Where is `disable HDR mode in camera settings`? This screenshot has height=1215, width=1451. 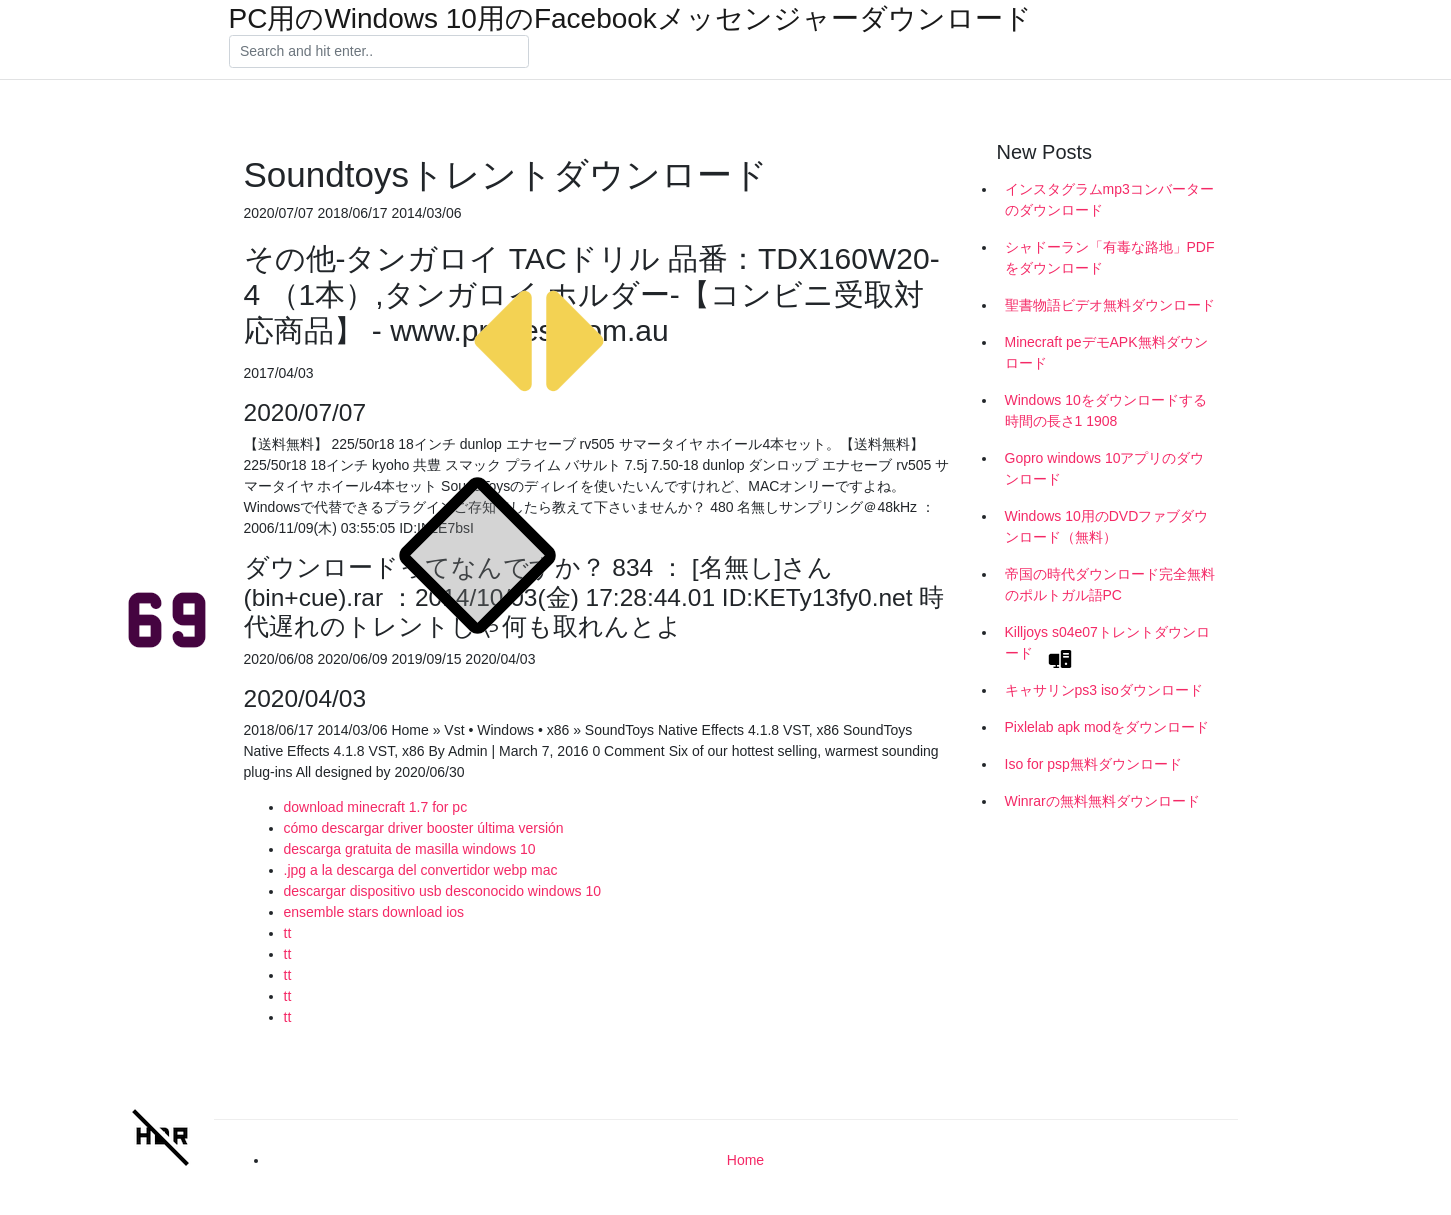 disable HDR mode in camera settings is located at coordinates (162, 1136).